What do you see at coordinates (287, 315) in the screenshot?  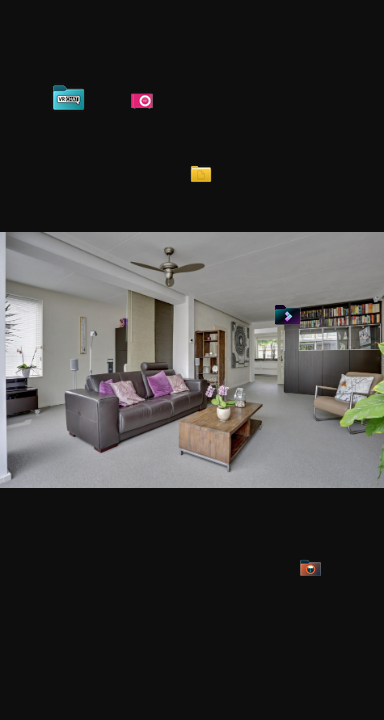 I see `open wondershare filmora go project files` at bounding box center [287, 315].